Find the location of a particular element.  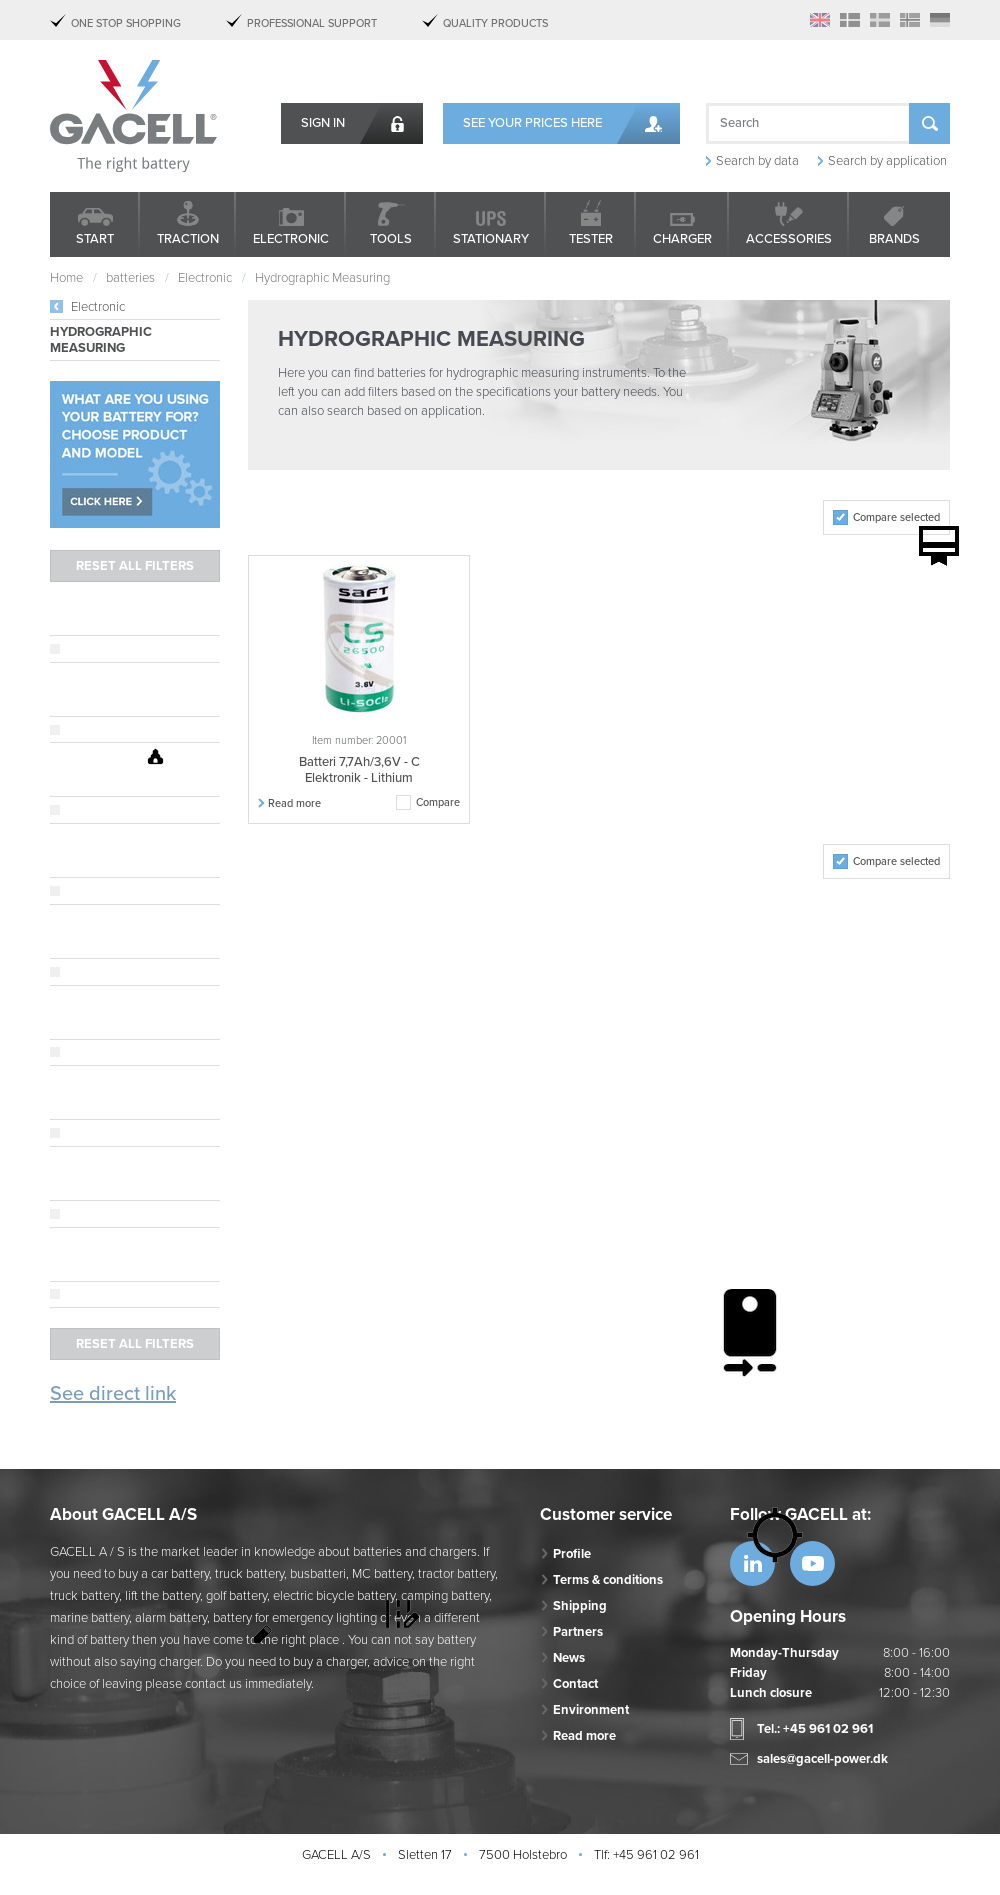

switch to rear camera is located at coordinates (750, 1334).